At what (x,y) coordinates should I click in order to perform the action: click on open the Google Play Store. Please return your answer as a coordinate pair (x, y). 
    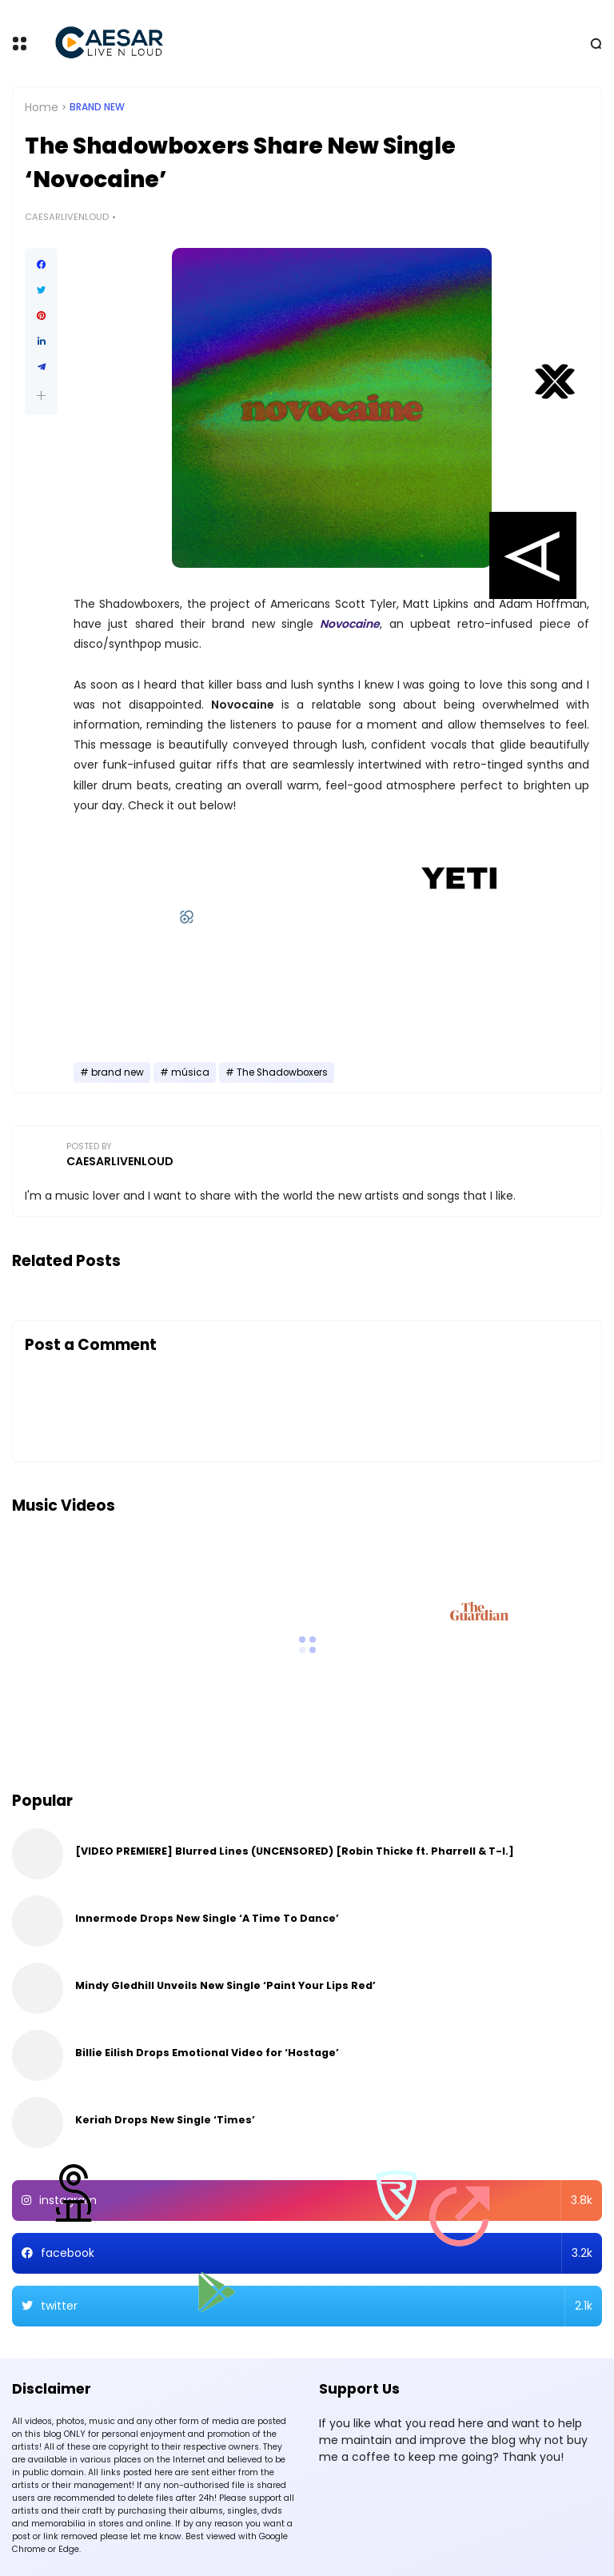
    Looking at the image, I should click on (217, 2292).